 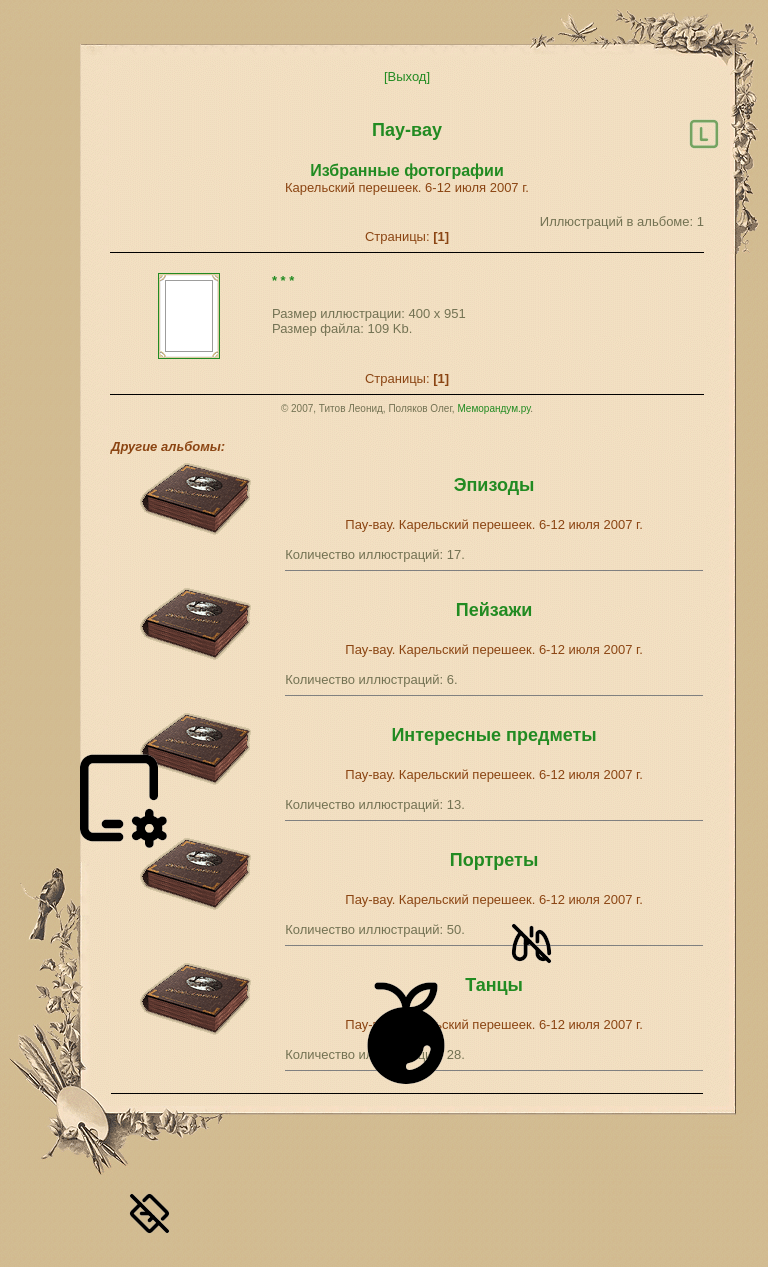 I want to click on navigation or directions unavailable, so click(x=149, y=1213).